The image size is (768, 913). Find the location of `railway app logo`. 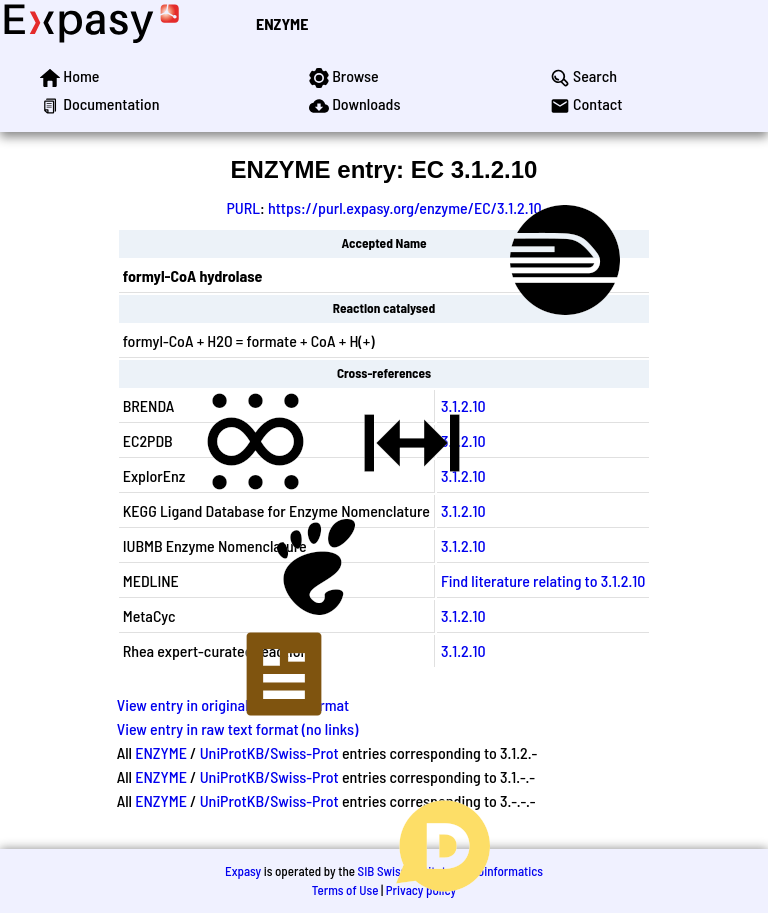

railway app logo is located at coordinates (565, 260).